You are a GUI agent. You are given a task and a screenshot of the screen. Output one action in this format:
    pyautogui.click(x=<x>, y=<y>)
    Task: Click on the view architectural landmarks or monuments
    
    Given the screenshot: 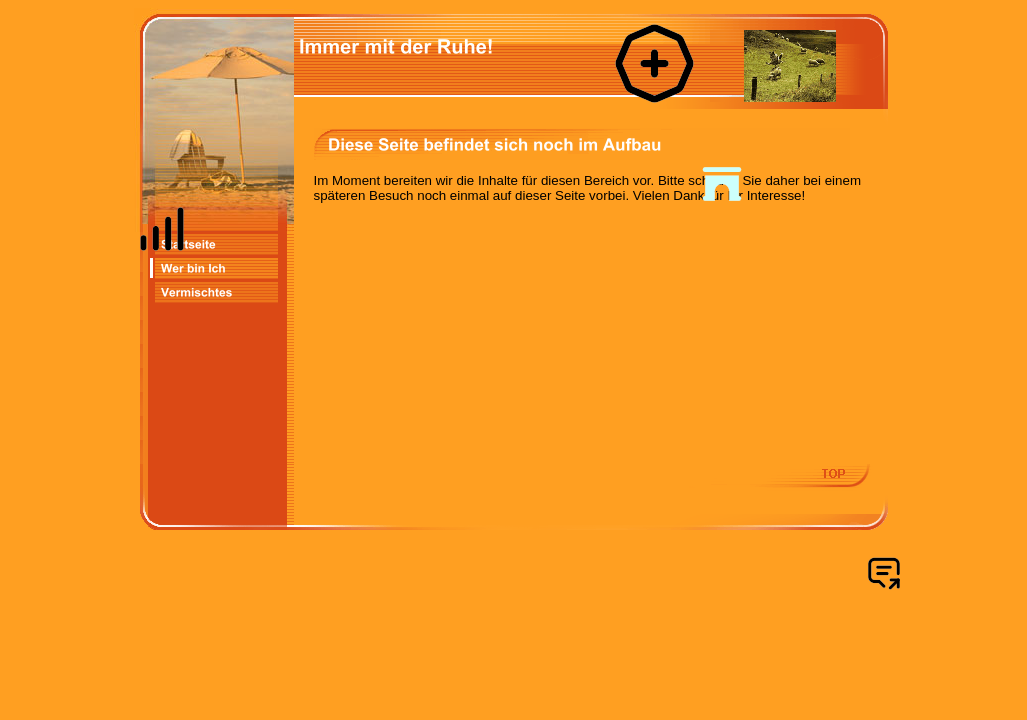 What is the action you would take?
    pyautogui.click(x=722, y=184)
    